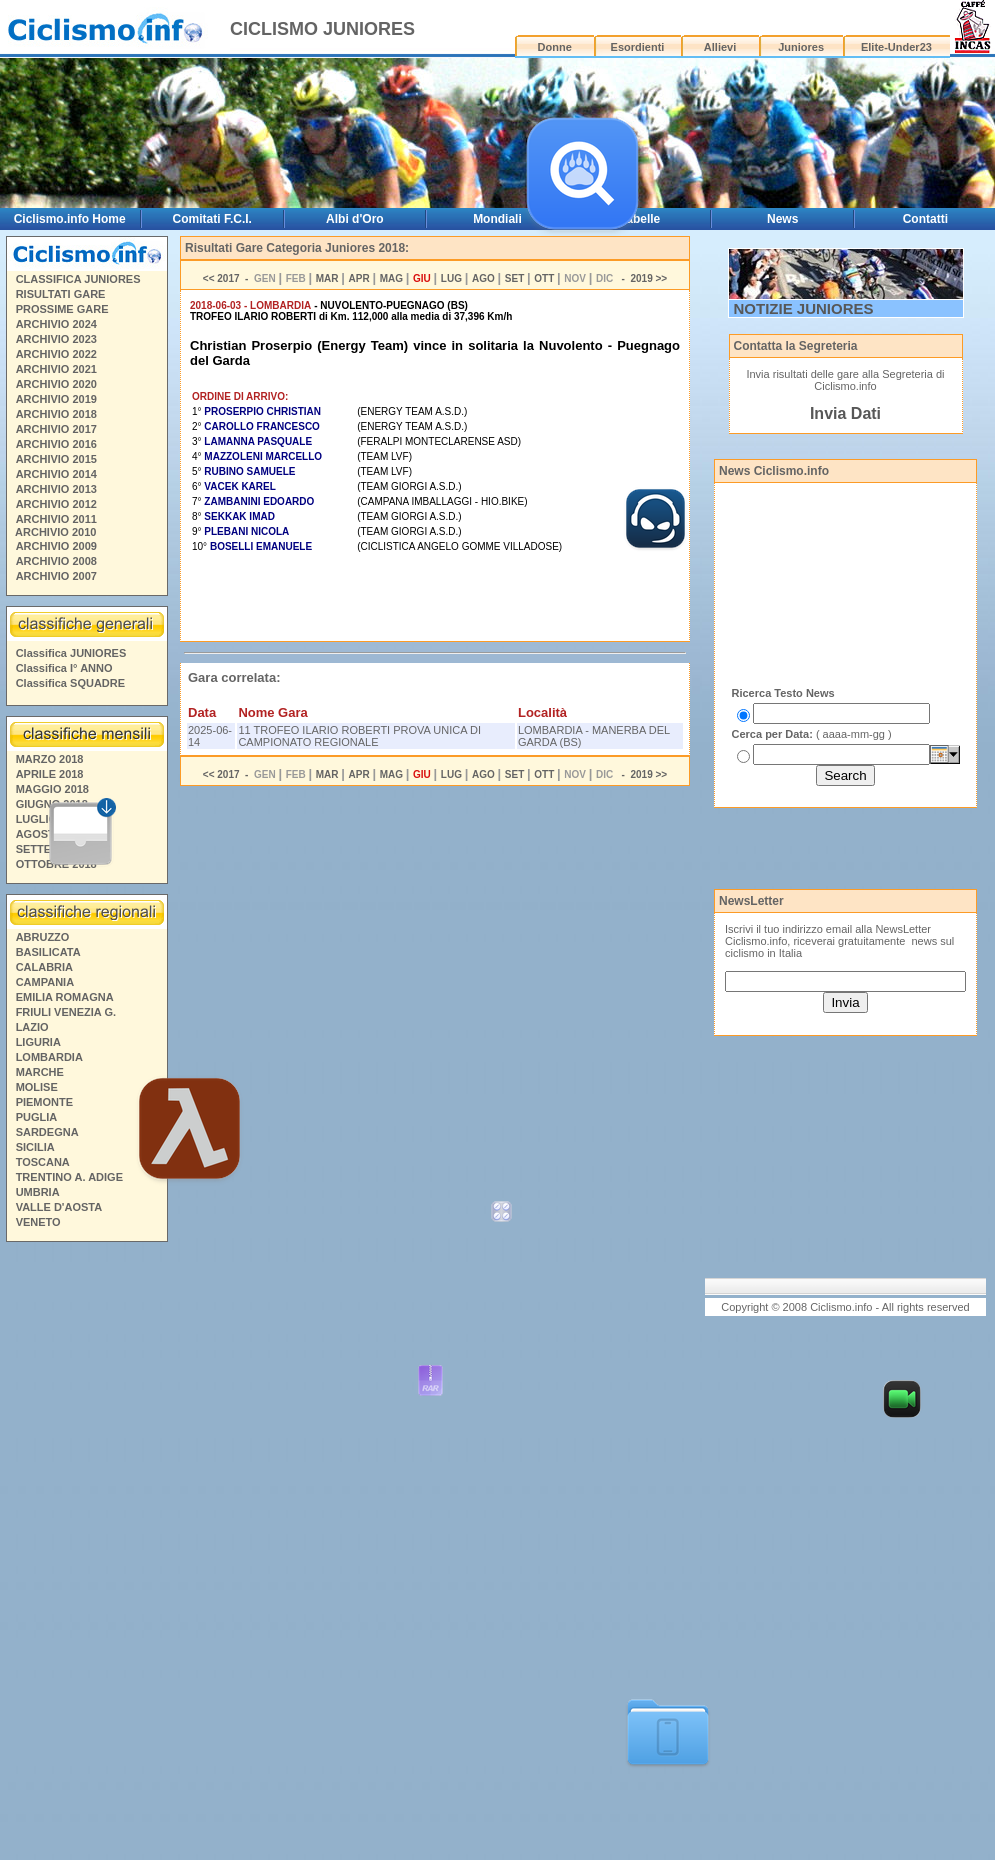 The image size is (995, 1860). What do you see at coordinates (582, 175) in the screenshot?
I see `open baloo file search preferences` at bounding box center [582, 175].